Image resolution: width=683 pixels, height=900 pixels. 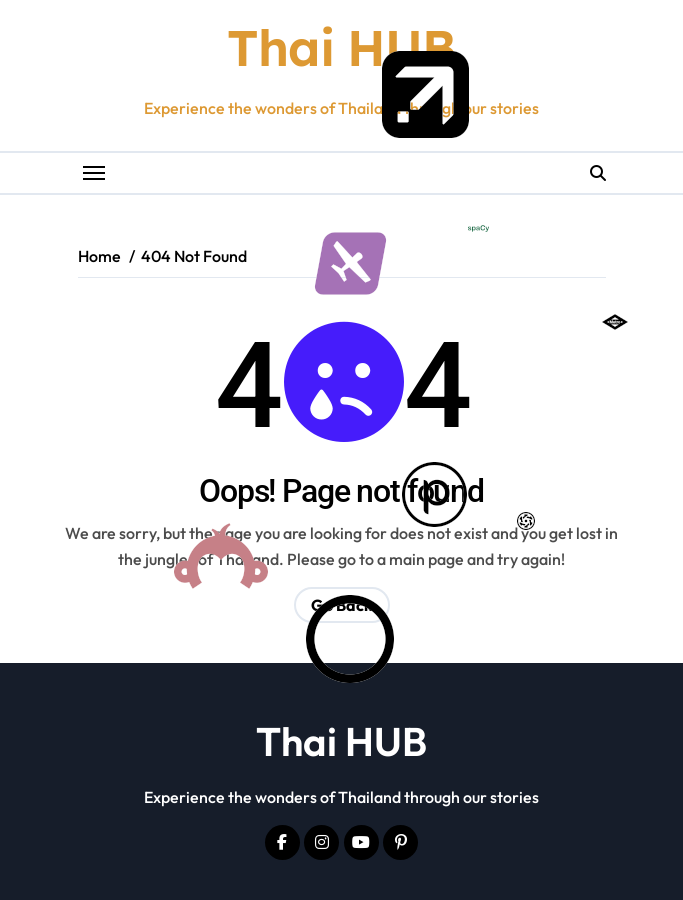 I want to click on quasar framework logo, so click(x=526, y=521).